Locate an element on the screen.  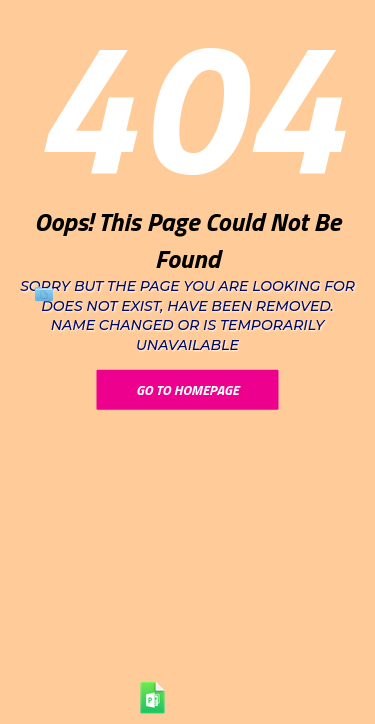
manage online accounts and connected services is located at coordinates (266, 194).